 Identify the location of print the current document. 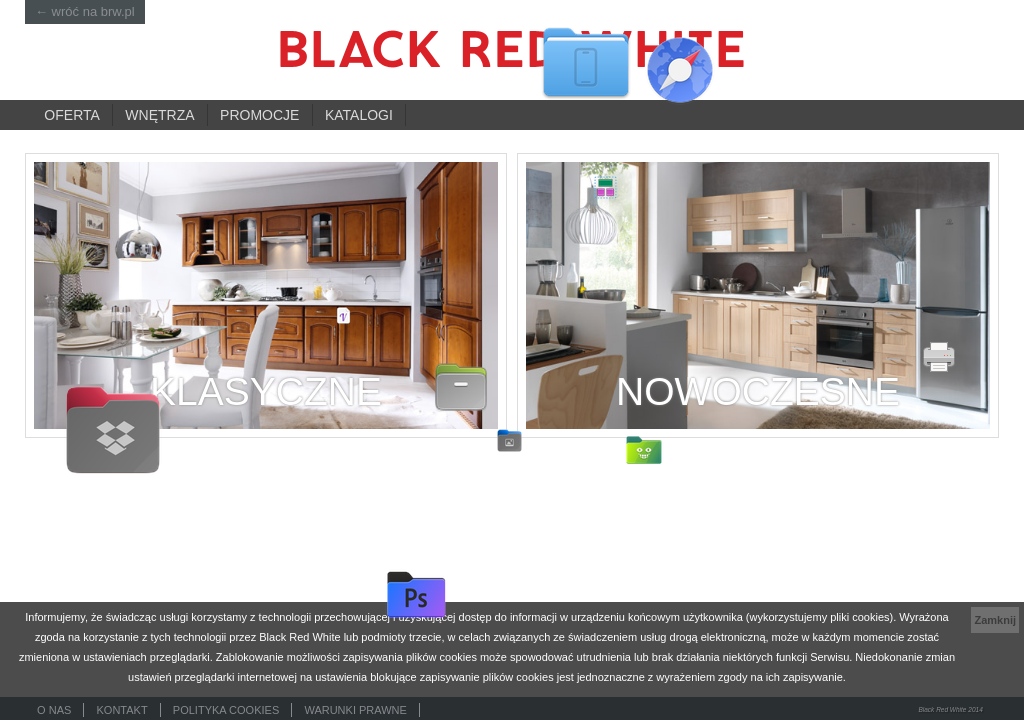
(939, 357).